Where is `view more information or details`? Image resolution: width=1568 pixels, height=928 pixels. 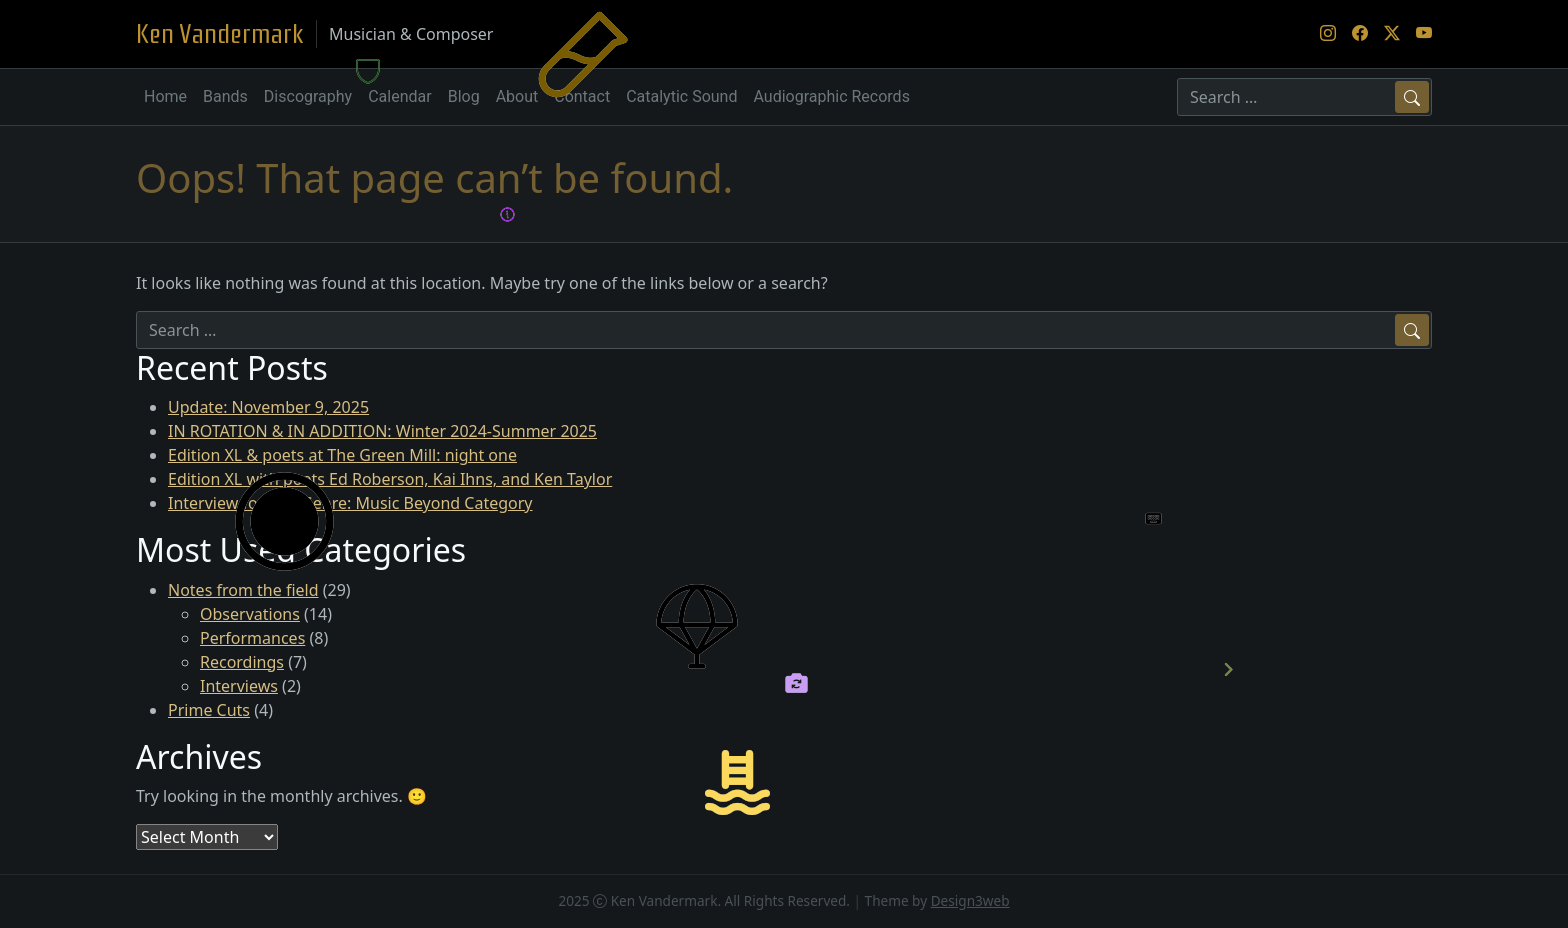 view more information or details is located at coordinates (507, 214).